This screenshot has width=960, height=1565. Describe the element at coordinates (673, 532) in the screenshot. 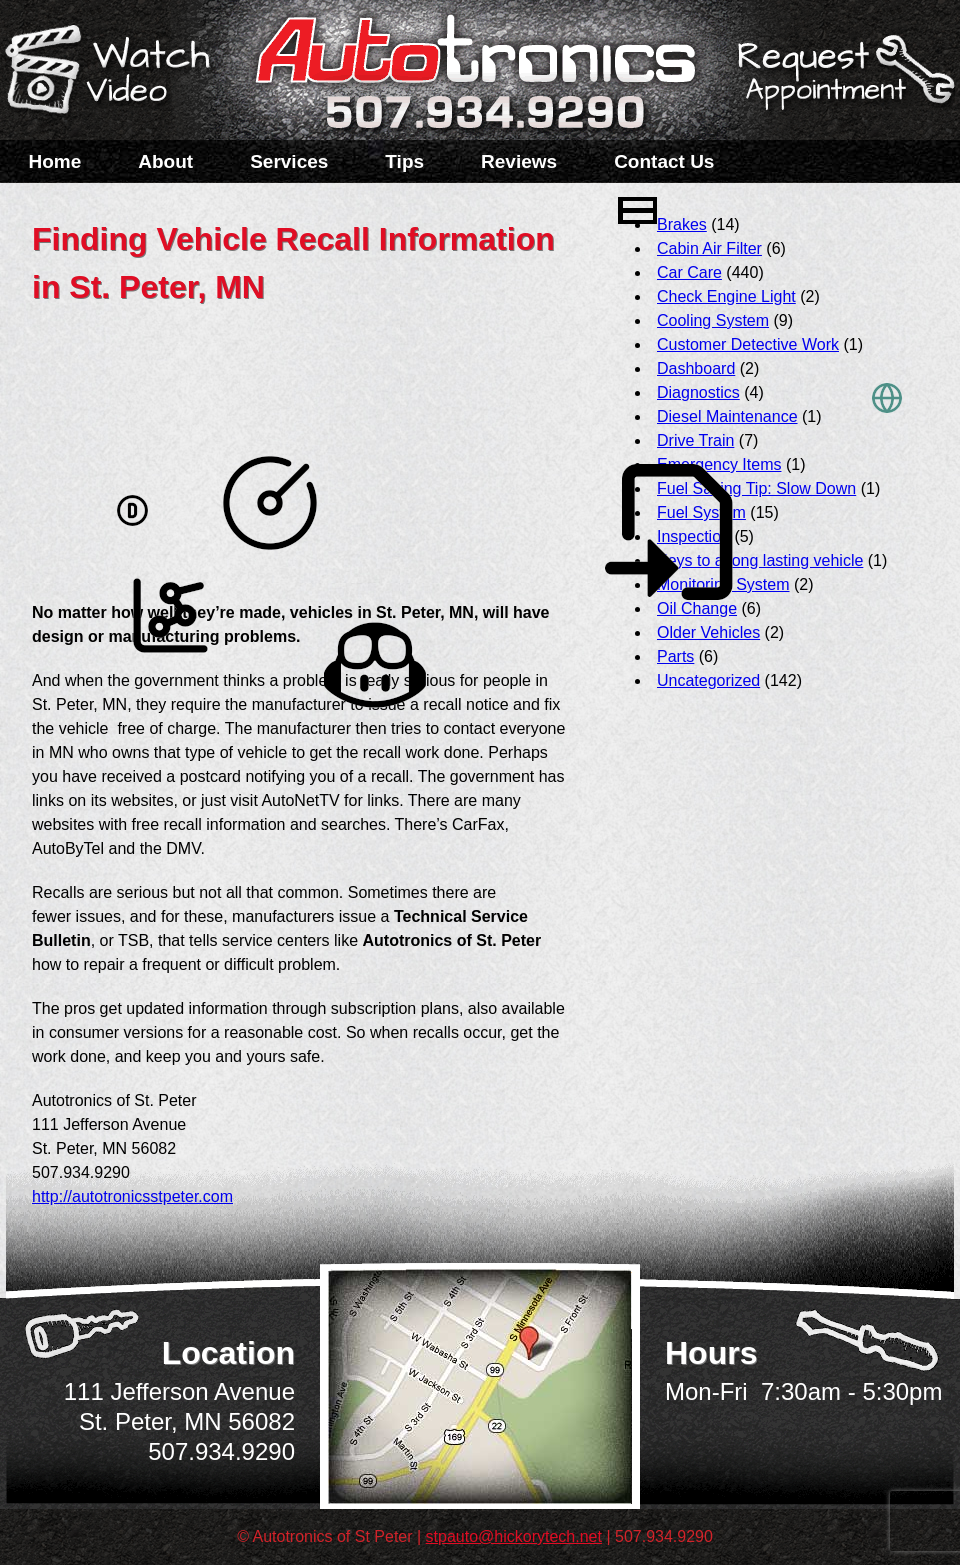

I see `indicates a file has been moved to another location` at that location.